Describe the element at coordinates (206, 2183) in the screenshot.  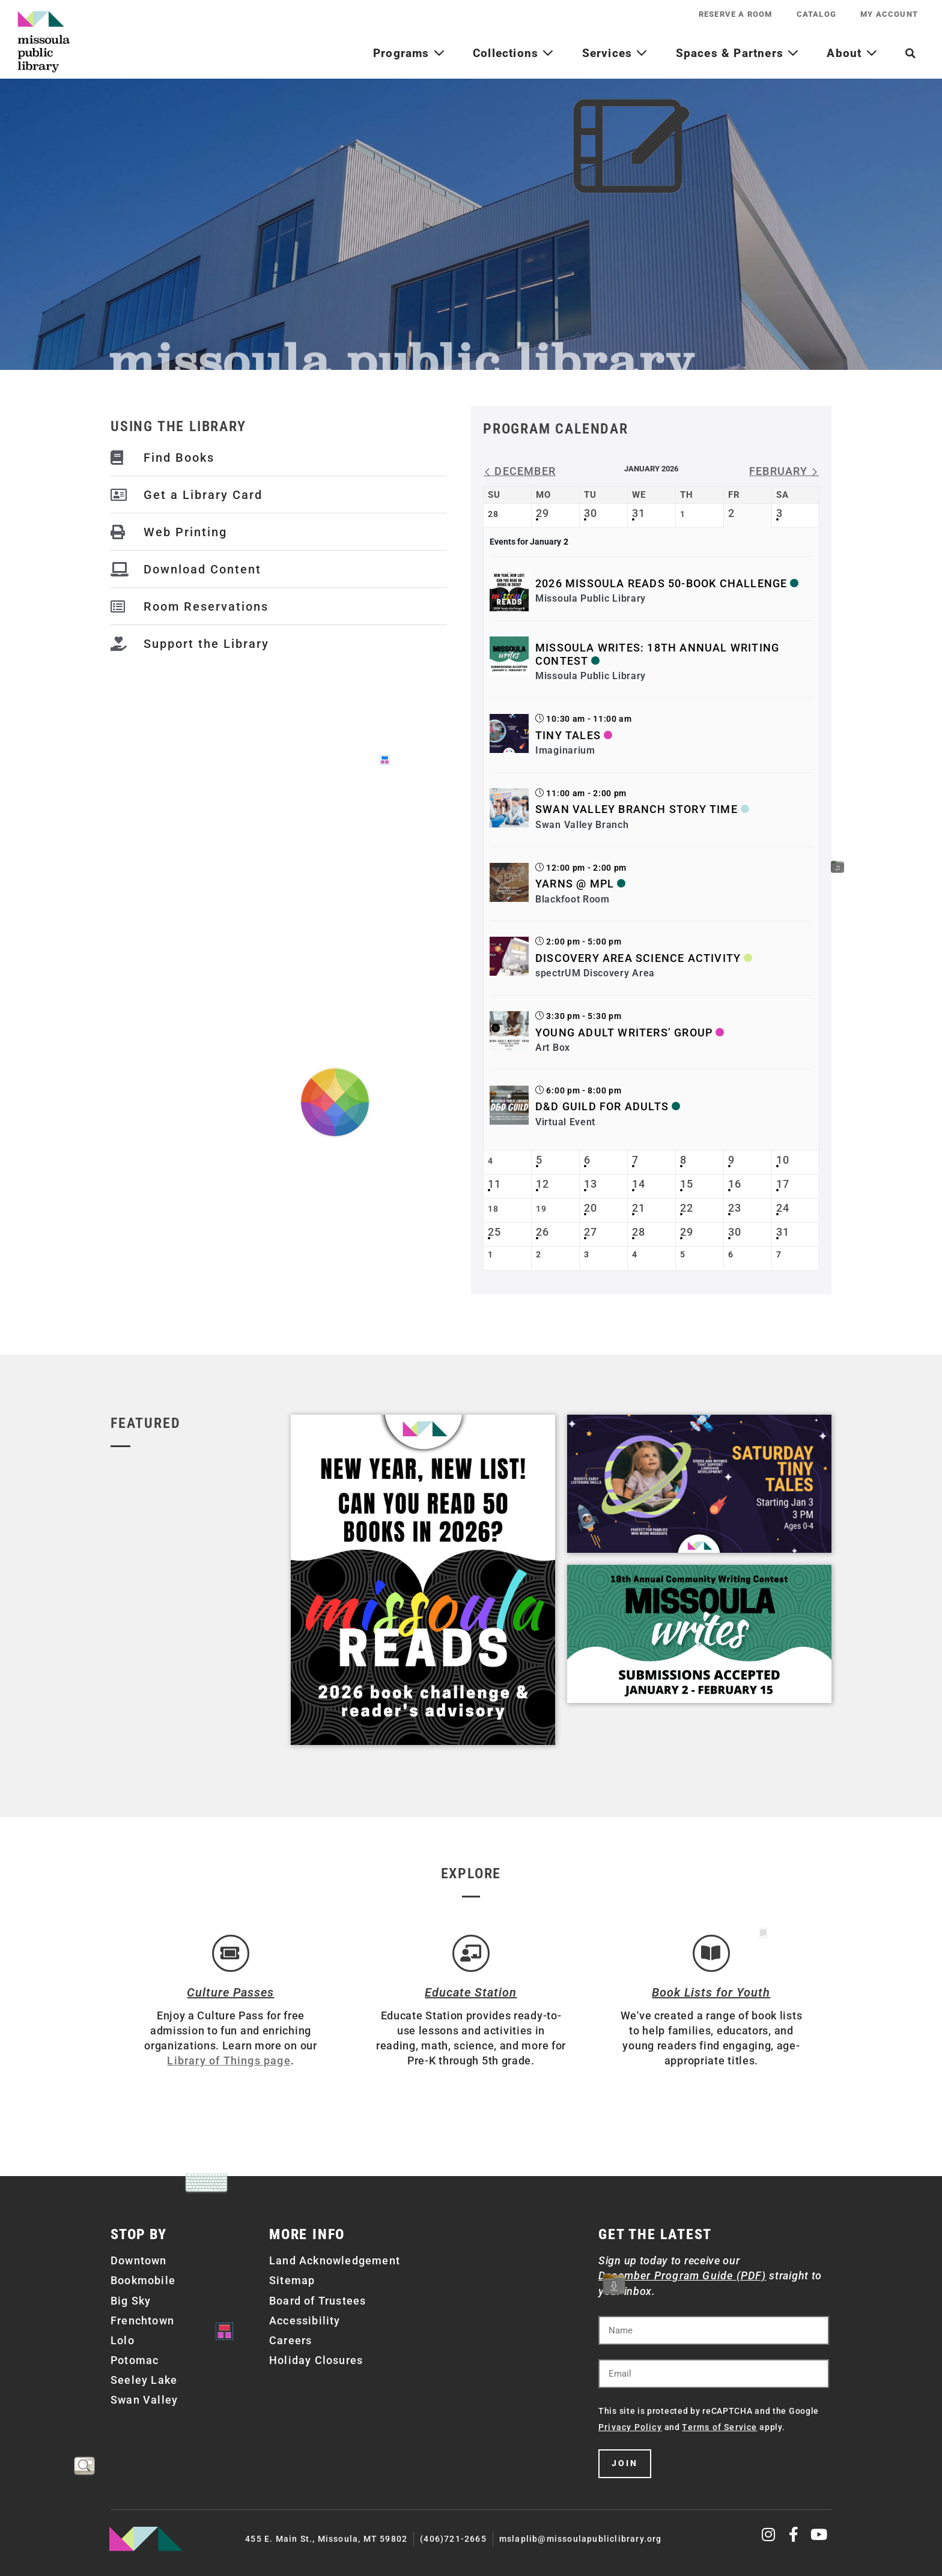
I see `bluetooth keyboard connected successfully` at that location.